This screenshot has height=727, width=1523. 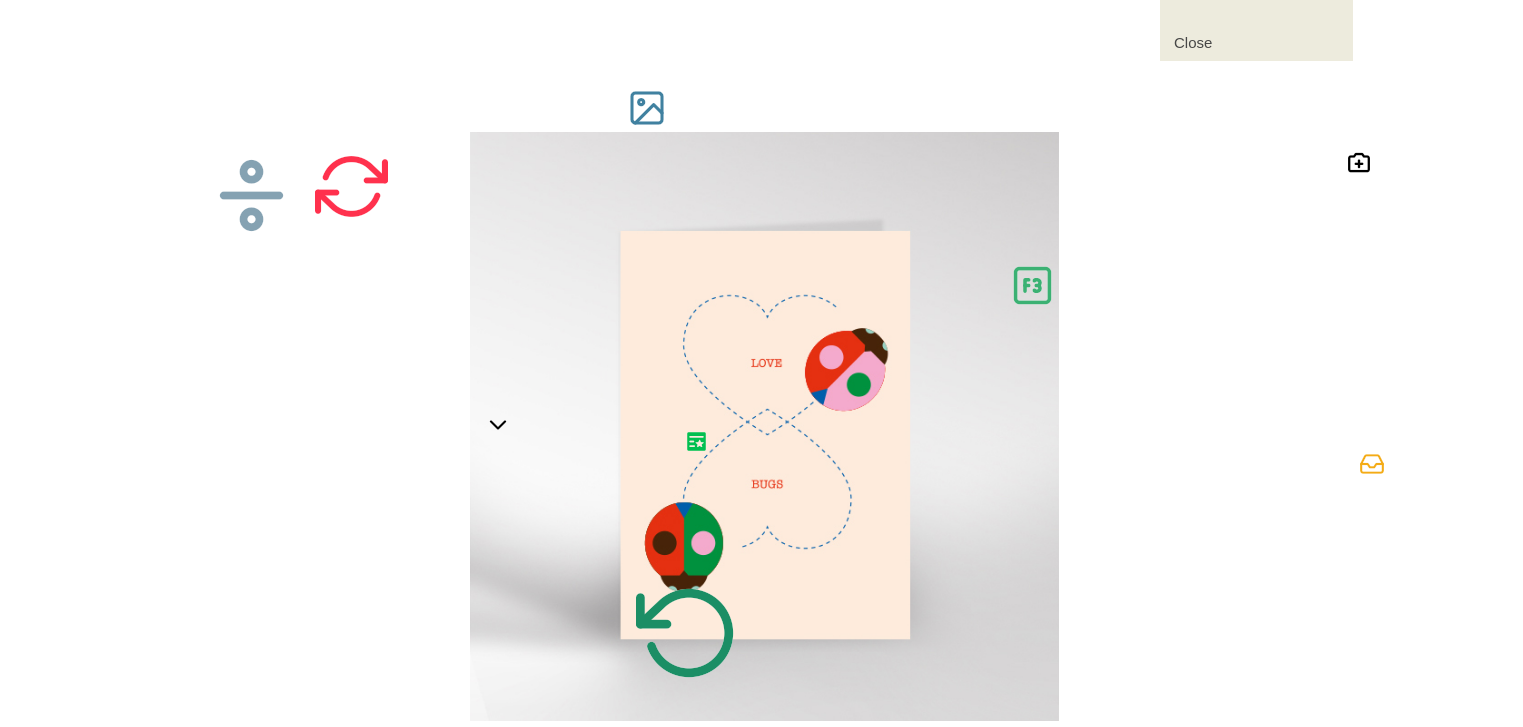 I want to click on undo last action, so click(x=689, y=633).